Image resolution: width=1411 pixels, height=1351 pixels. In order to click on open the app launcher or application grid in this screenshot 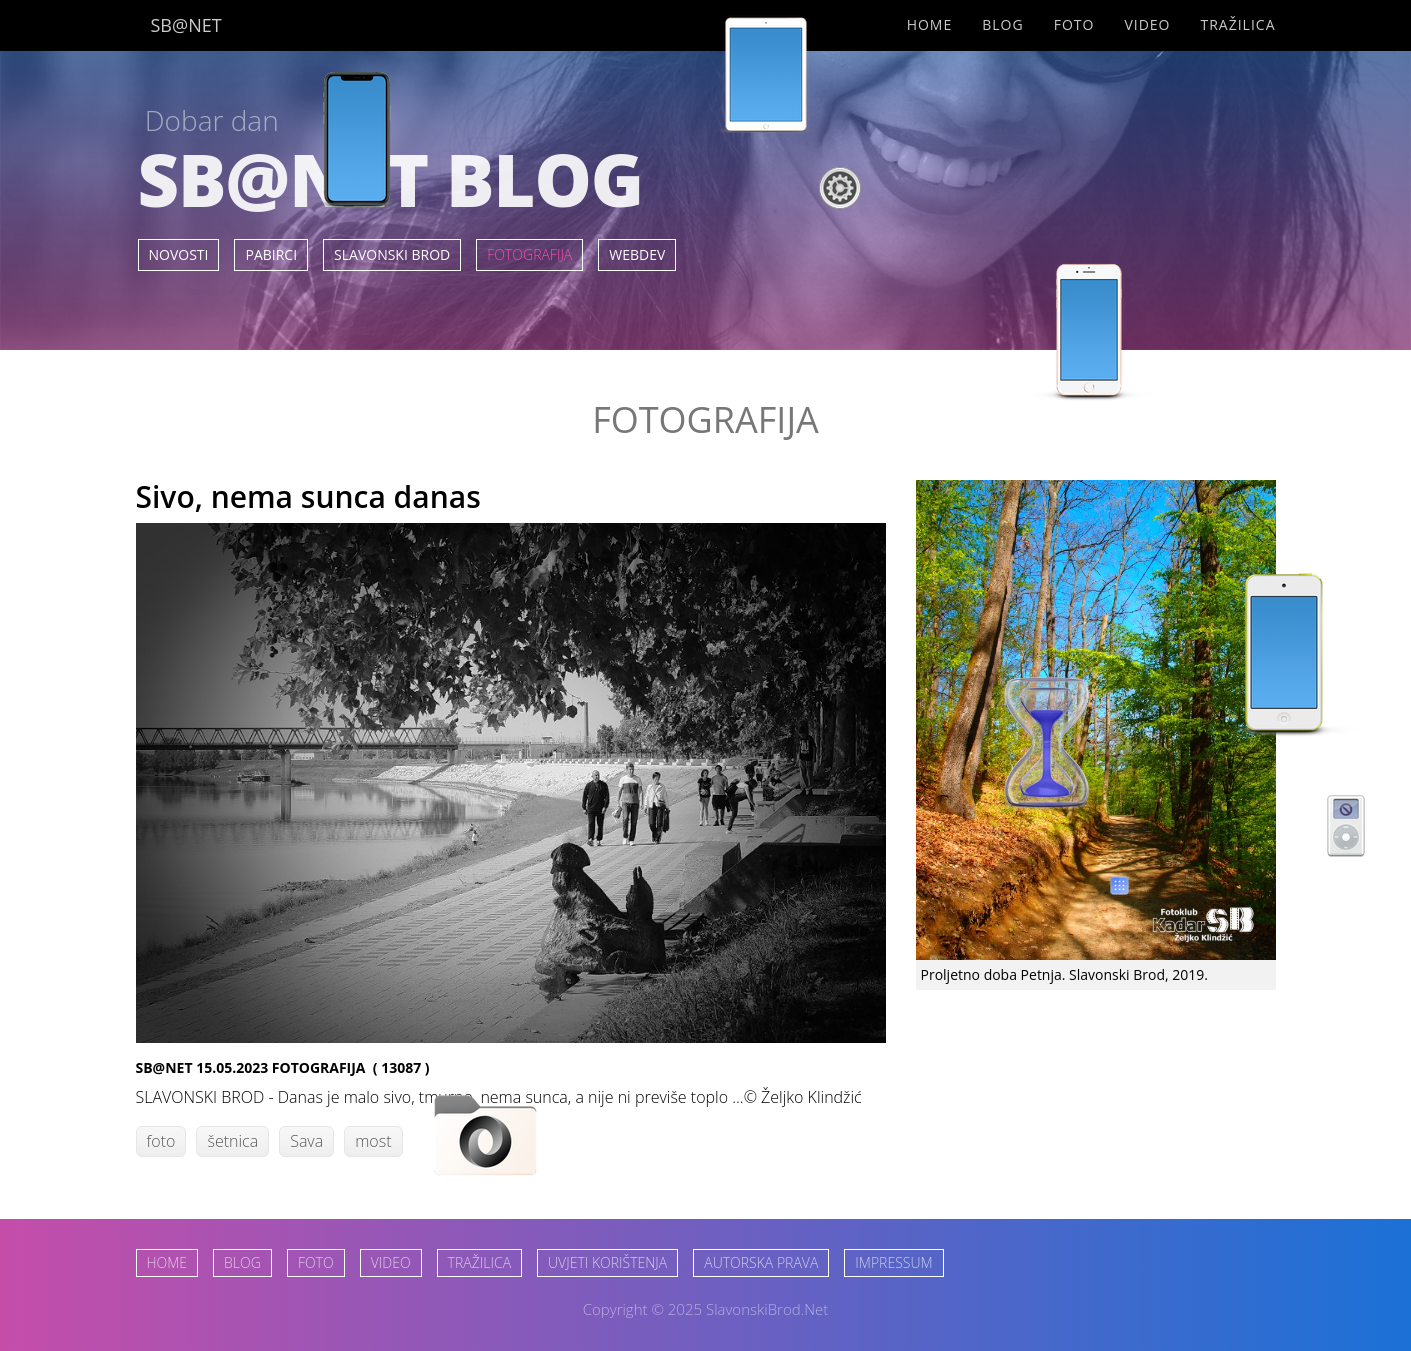, I will do `click(1119, 885)`.